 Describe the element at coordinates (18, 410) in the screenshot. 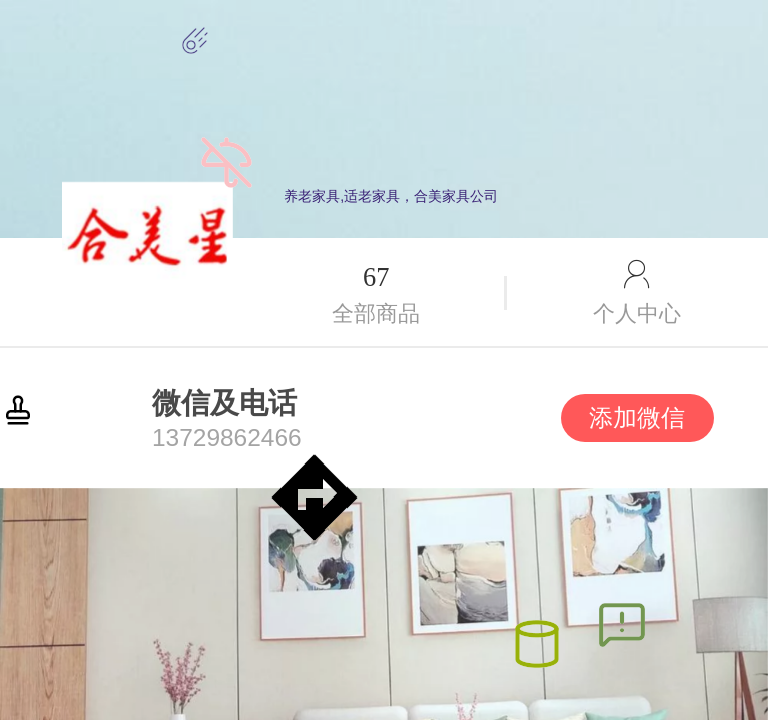

I see `approve or stamp a document` at that location.